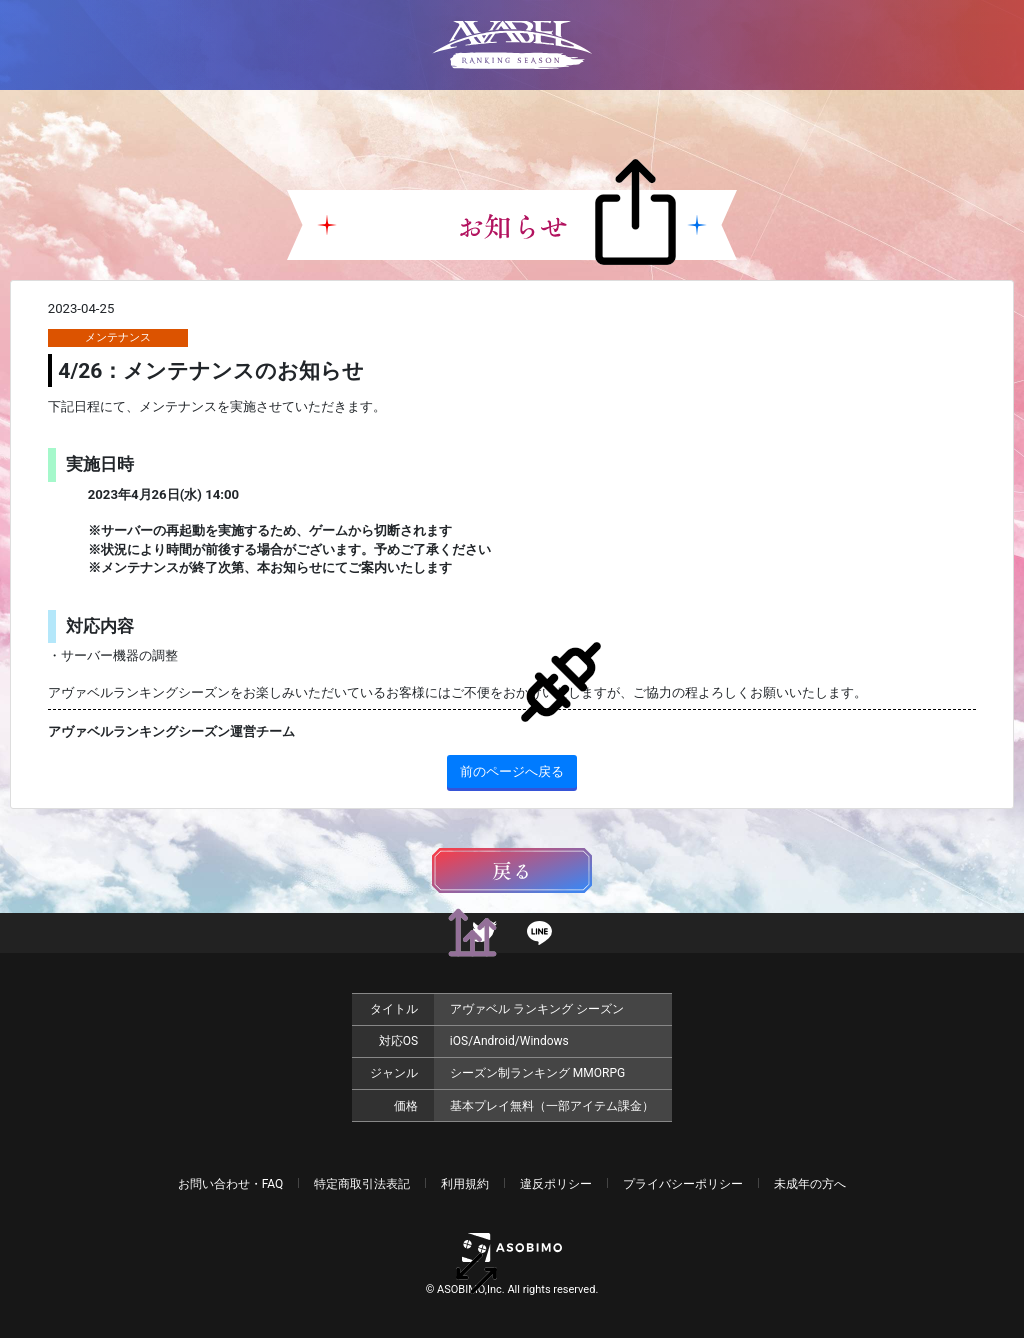 The height and width of the screenshot is (1338, 1024). I want to click on expand or resize diagonally, so click(476, 1273).